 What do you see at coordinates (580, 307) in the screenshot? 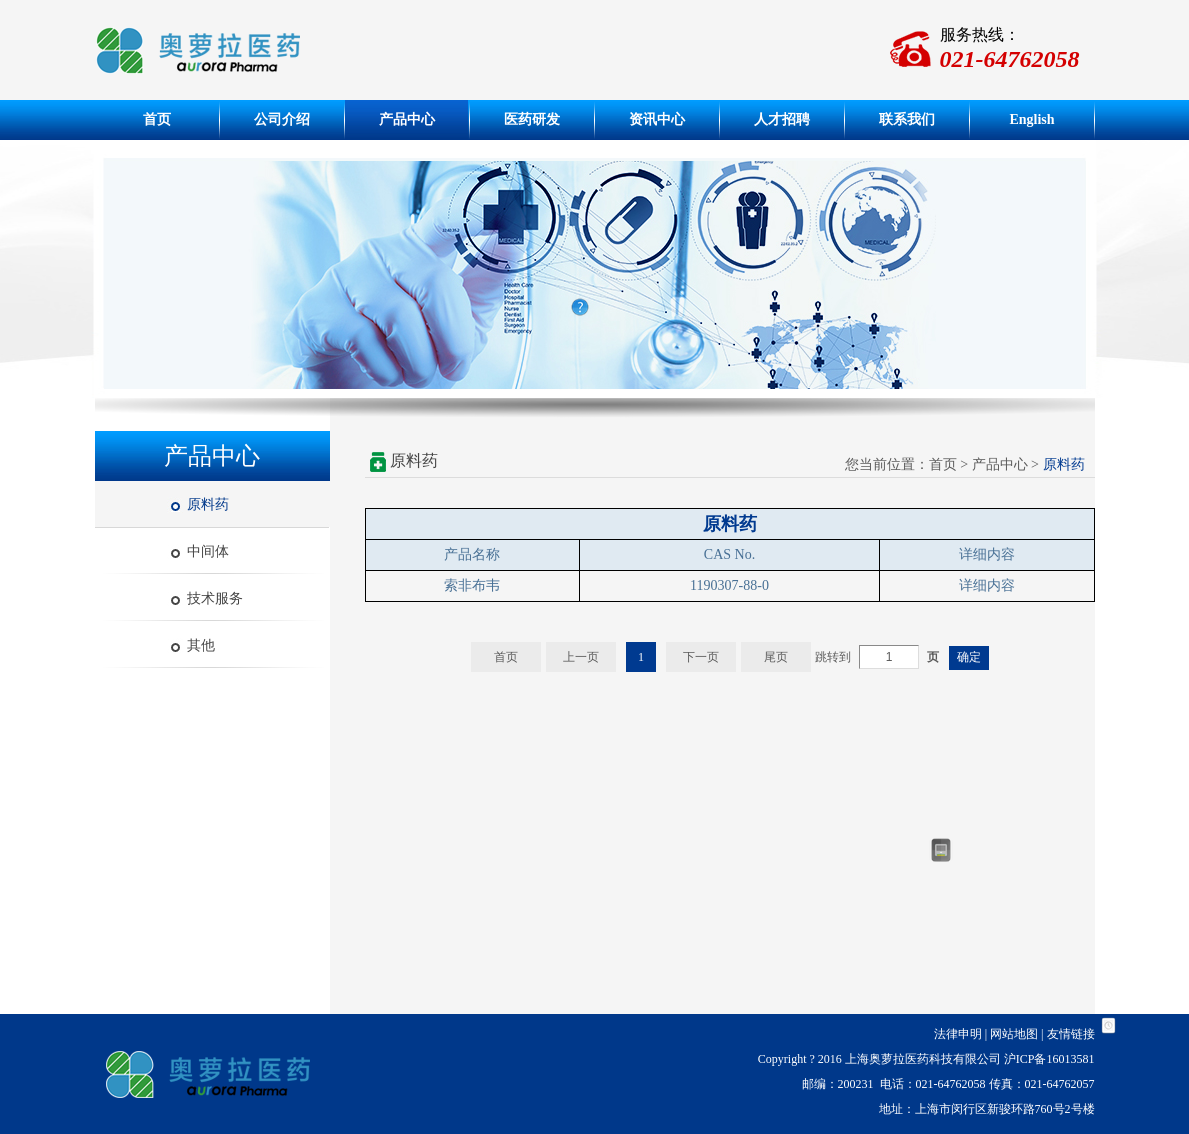
I see `open help documentation` at bounding box center [580, 307].